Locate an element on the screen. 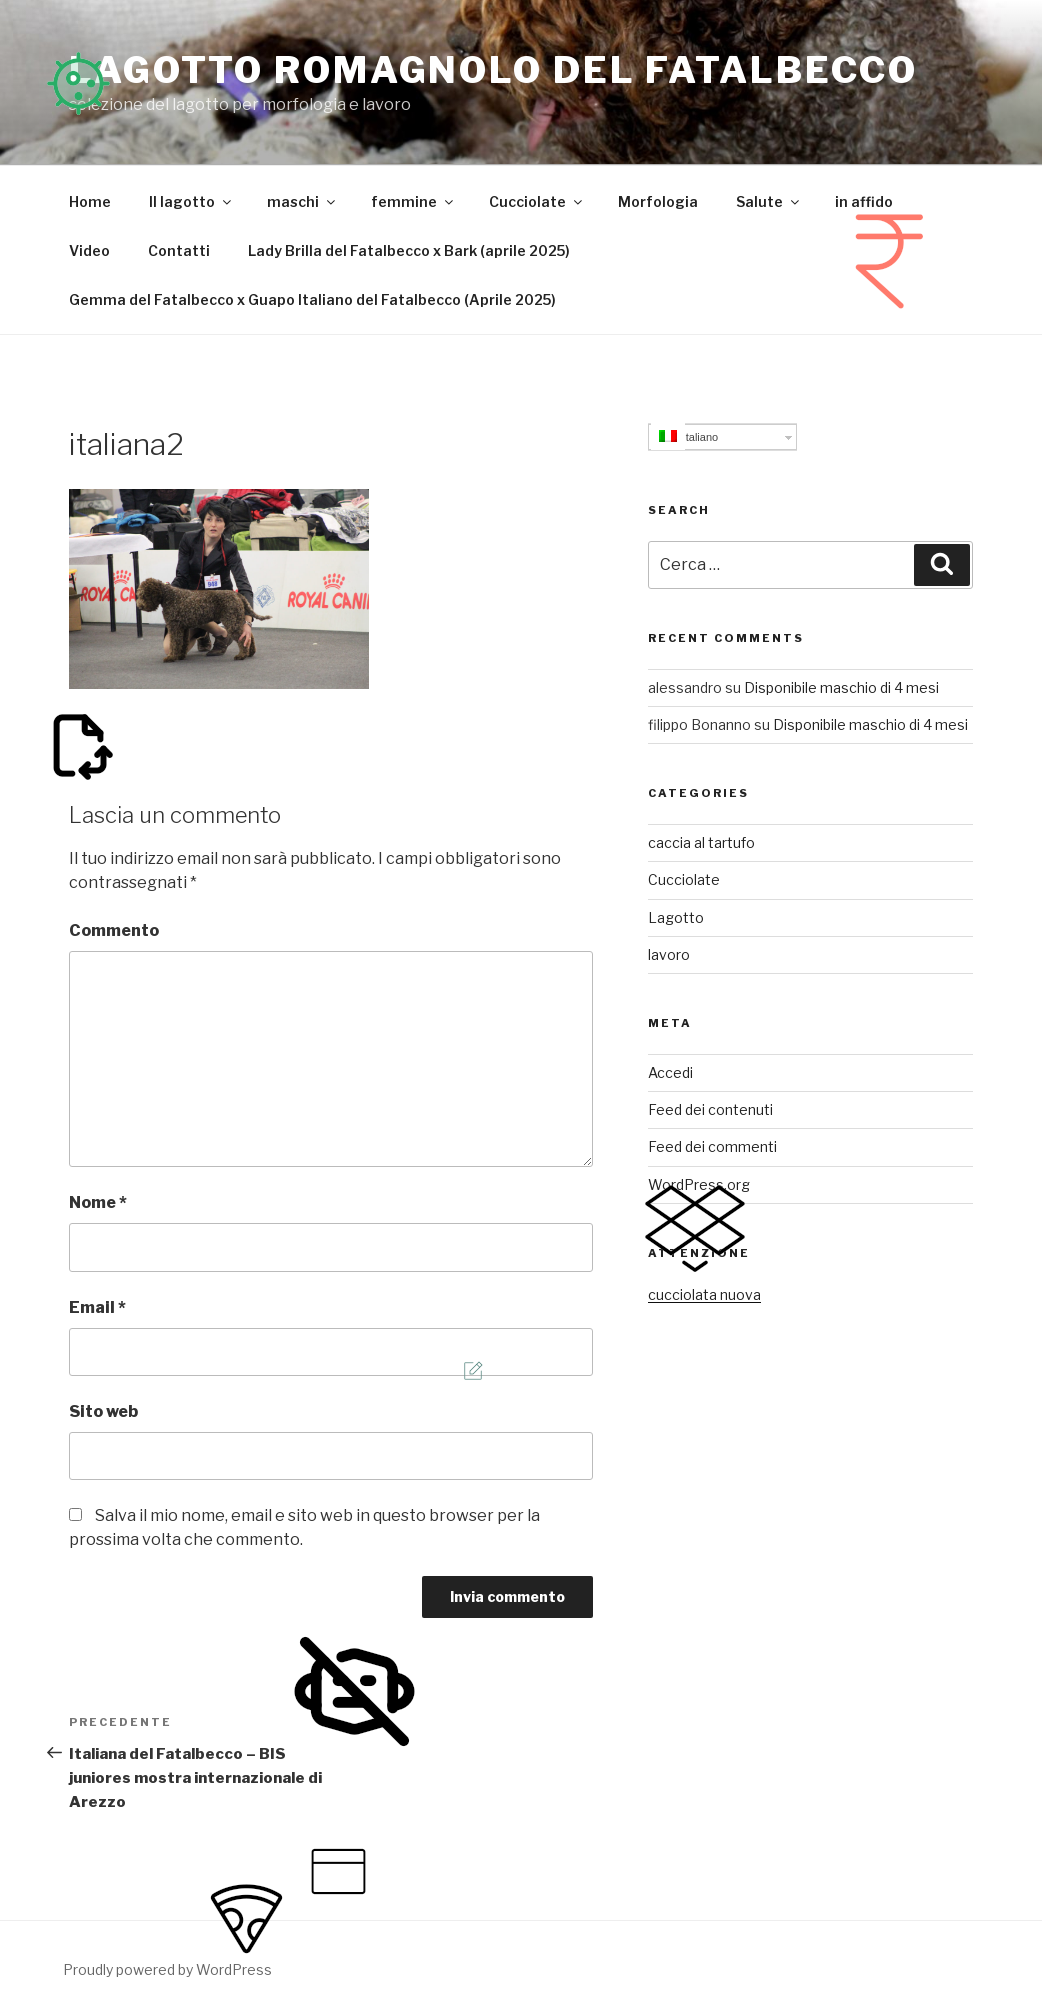 The width and height of the screenshot is (1042, 2016). access dropbox cloud storage is located at coordinates (695, 1224).